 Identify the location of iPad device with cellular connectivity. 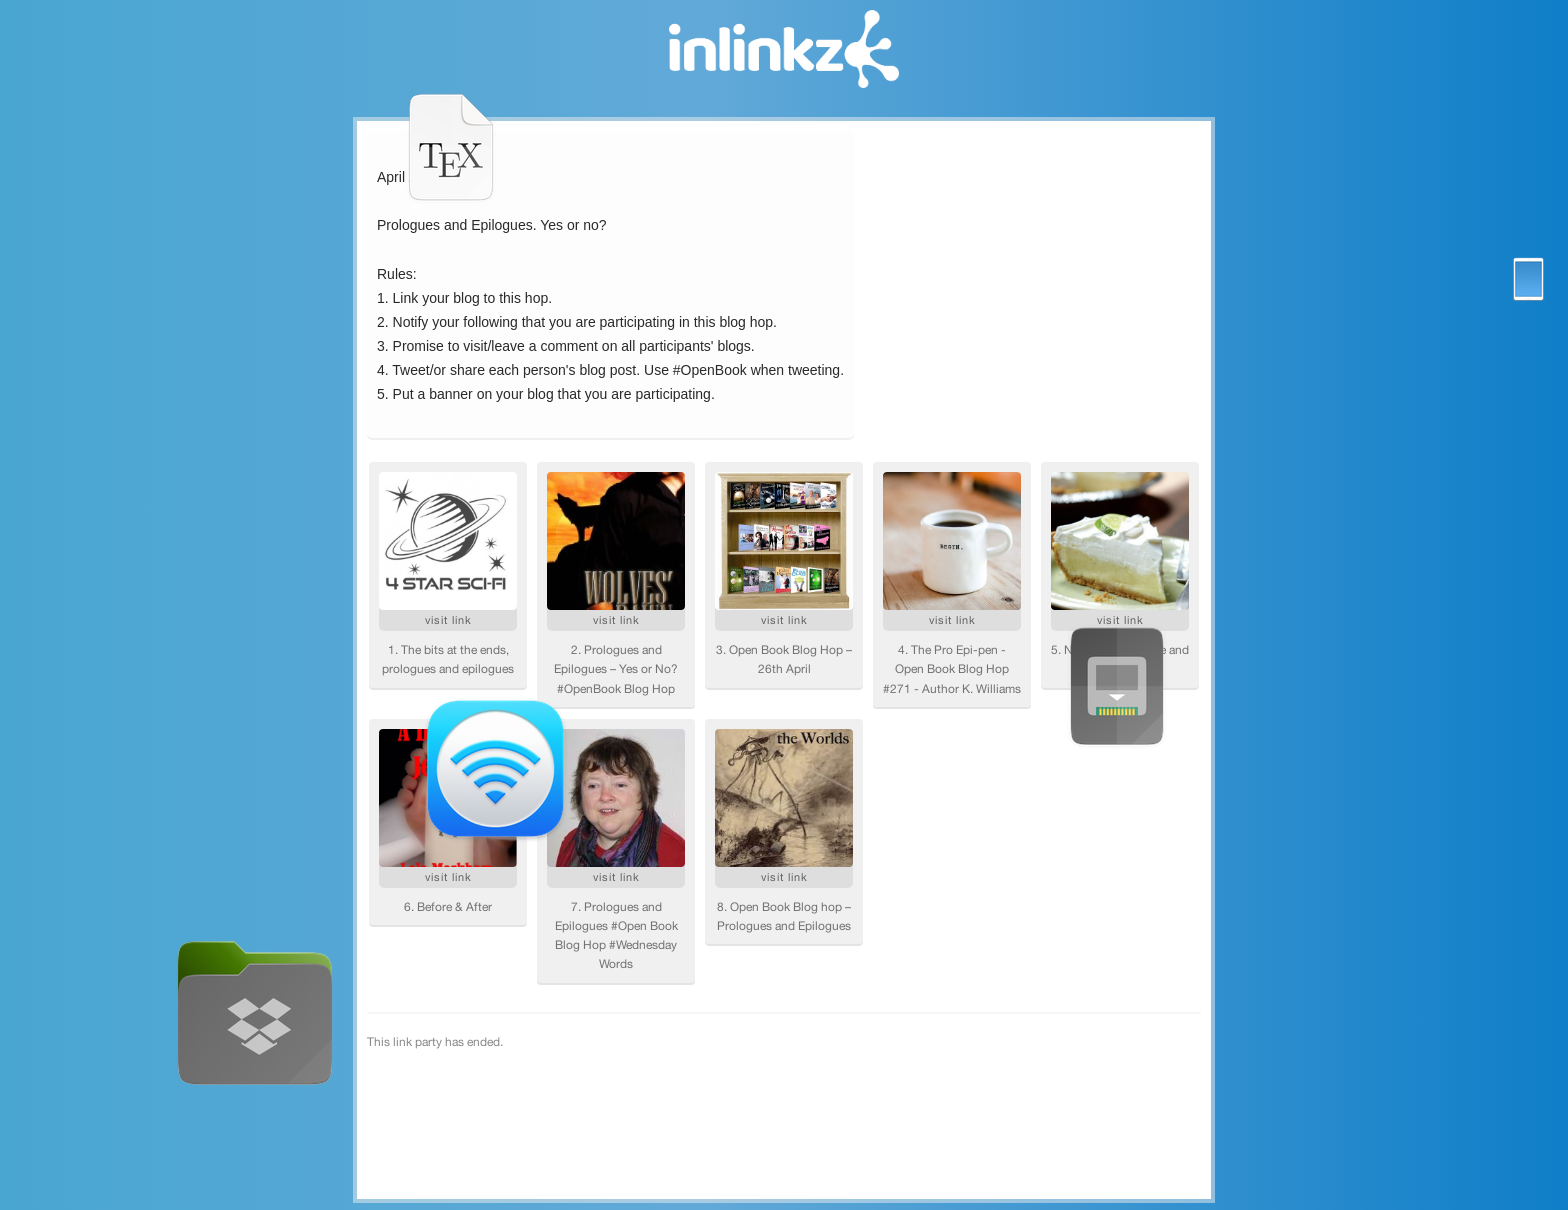
(1528, 279).